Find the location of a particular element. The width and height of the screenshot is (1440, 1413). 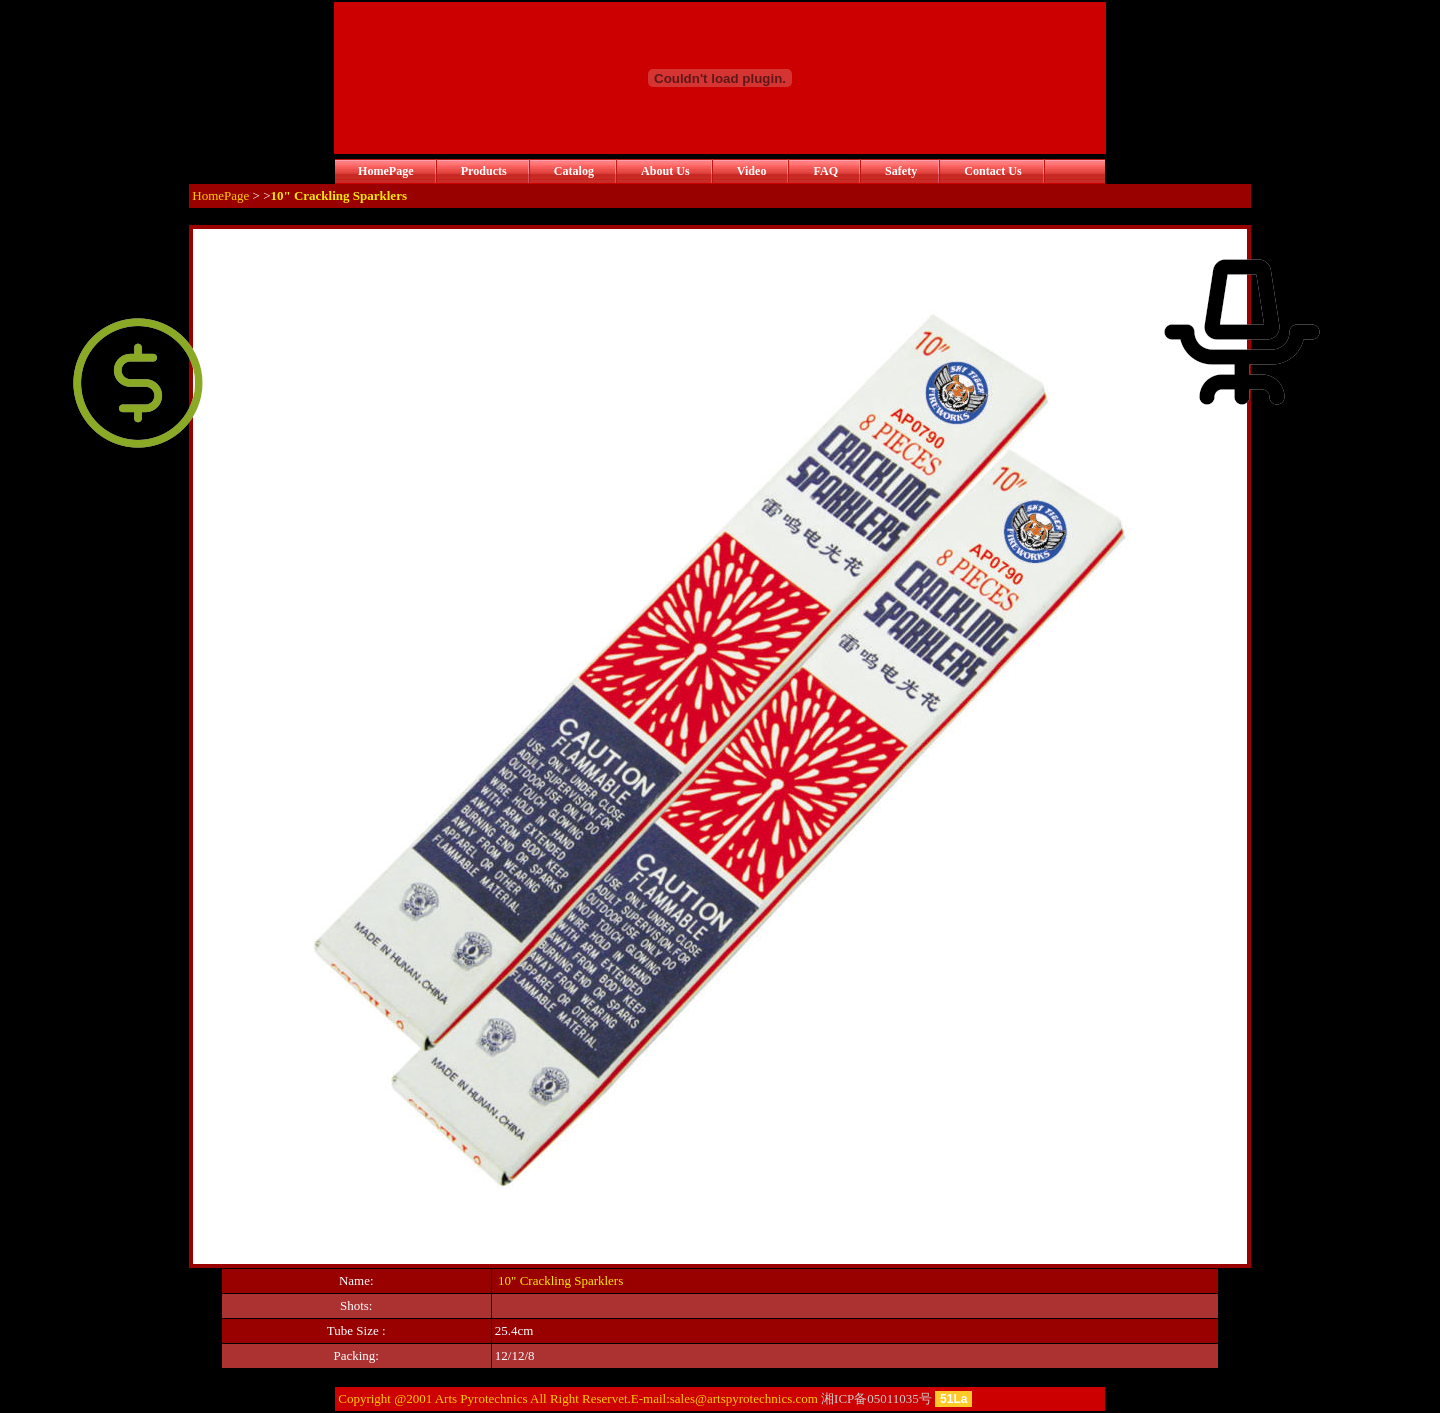

view account balance or financial summary is located at coordinates (138, 383).